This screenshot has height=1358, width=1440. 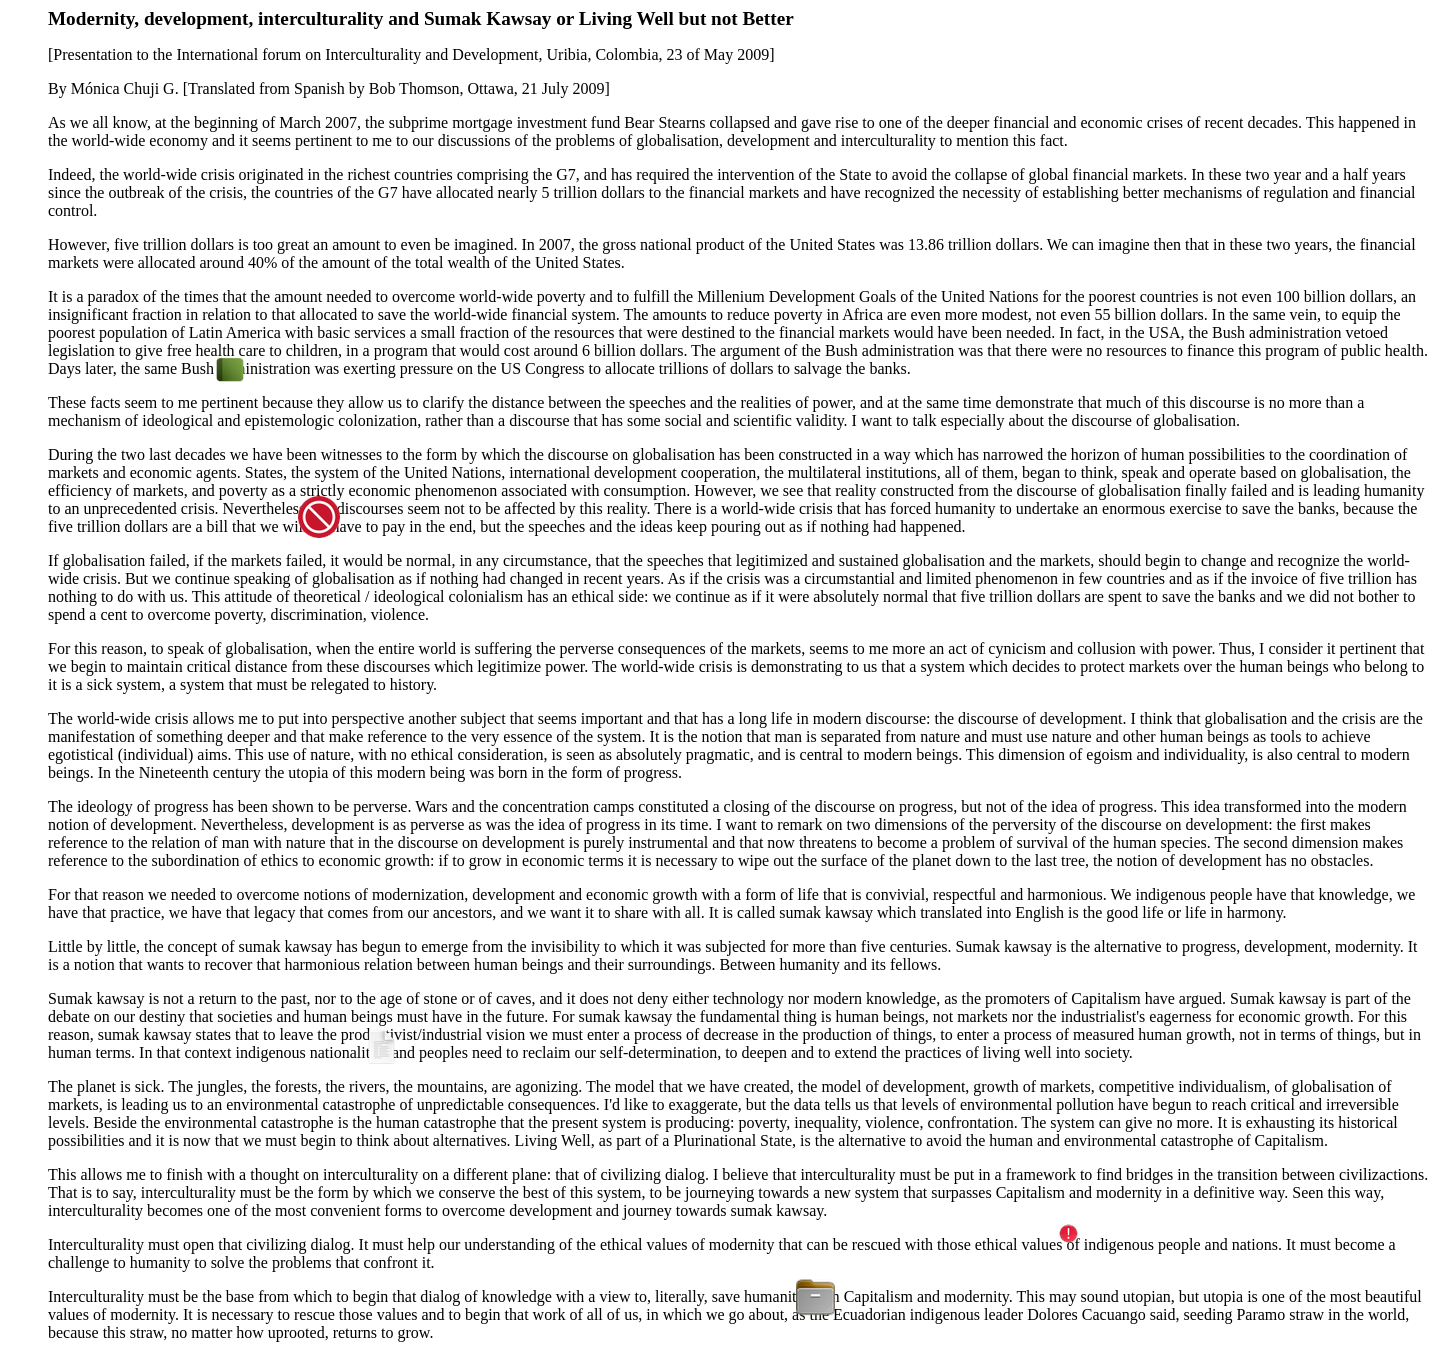 I want to click on open the file manager application, so click(x=815, y=1296).